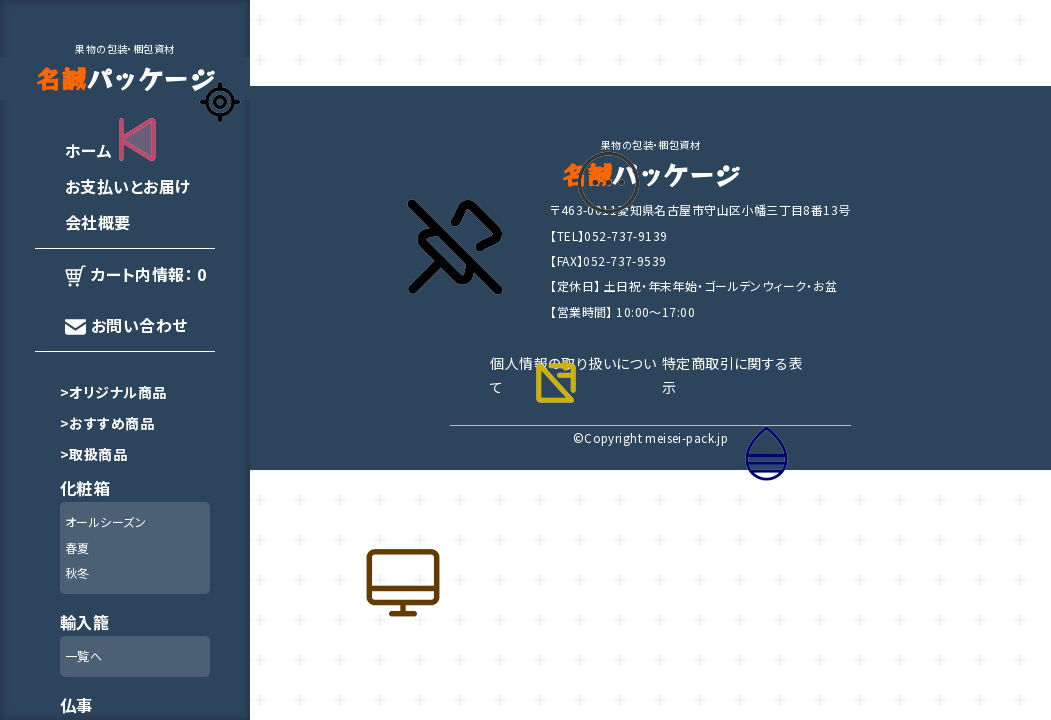 This screenshot has height=720, width=1051. Describe the element at coordinates (403, 580) in the screenshot. I see `switch to desktop view` at that location.